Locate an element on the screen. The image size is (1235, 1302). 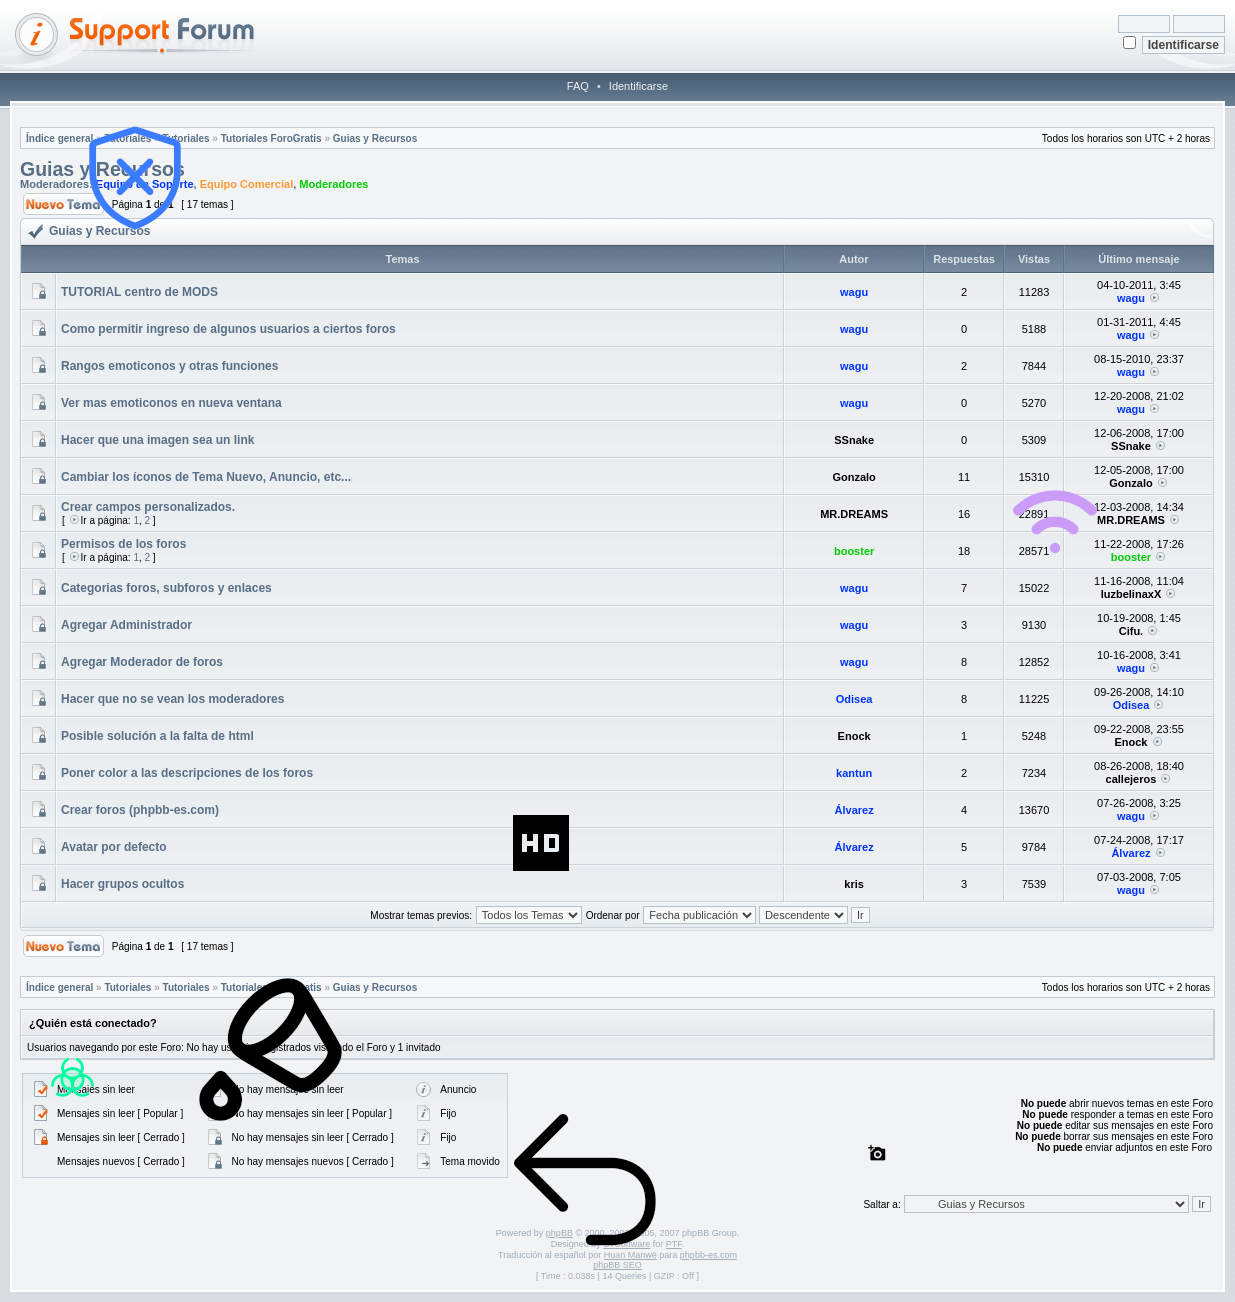
indicates strong wifi signal strength is located at coordinates (1055, 506).